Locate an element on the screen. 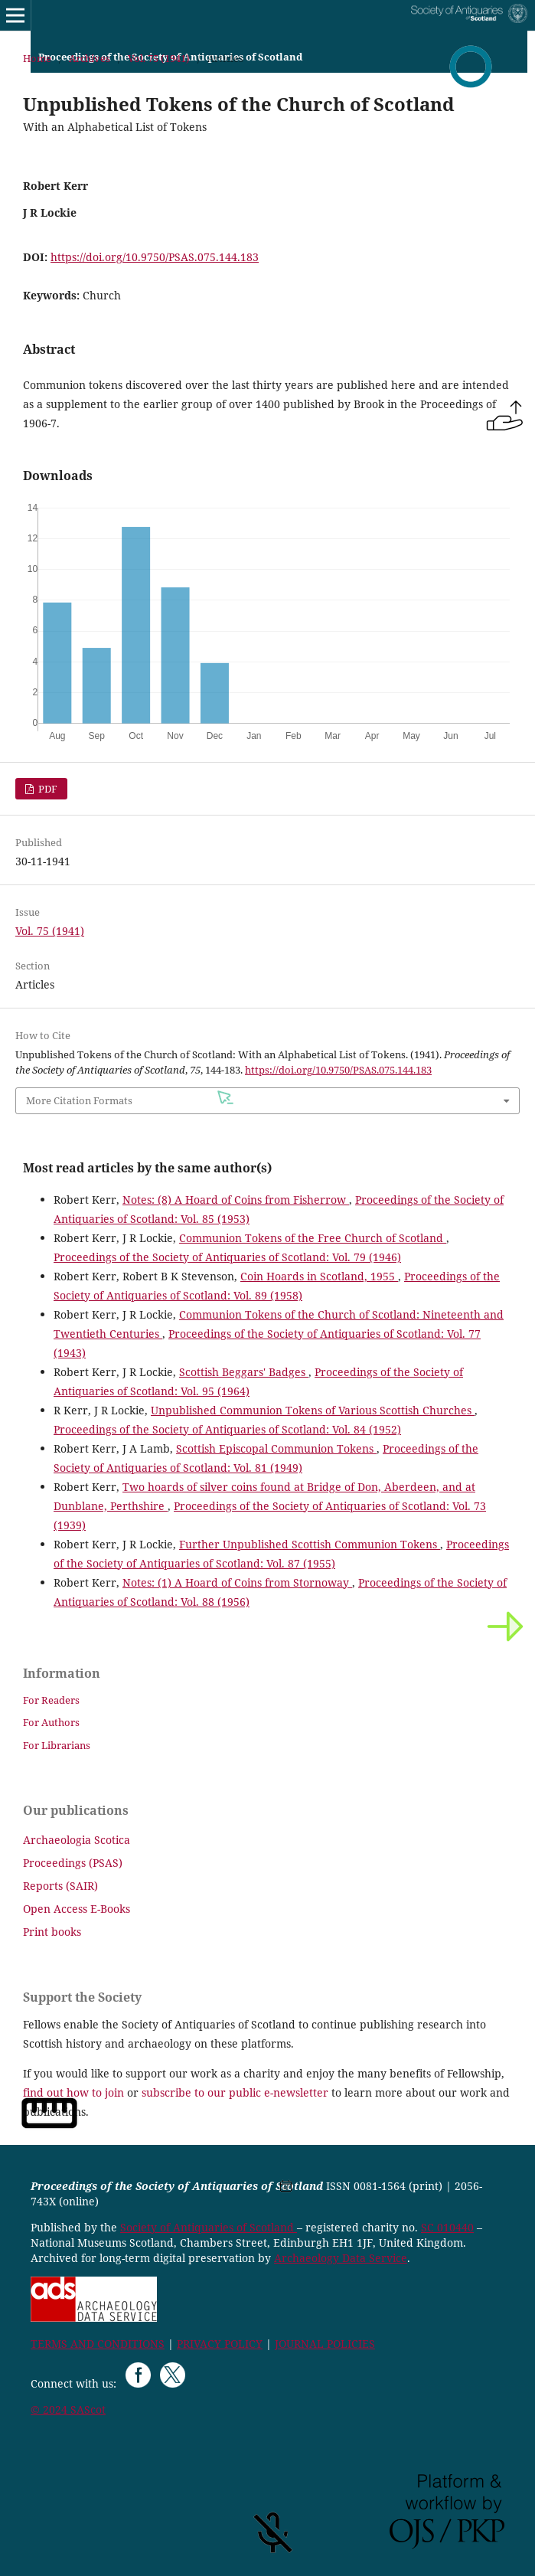 This screenshot has height=2576, width=535. measure dimensions or distance is located at coordinates (49, 2113).